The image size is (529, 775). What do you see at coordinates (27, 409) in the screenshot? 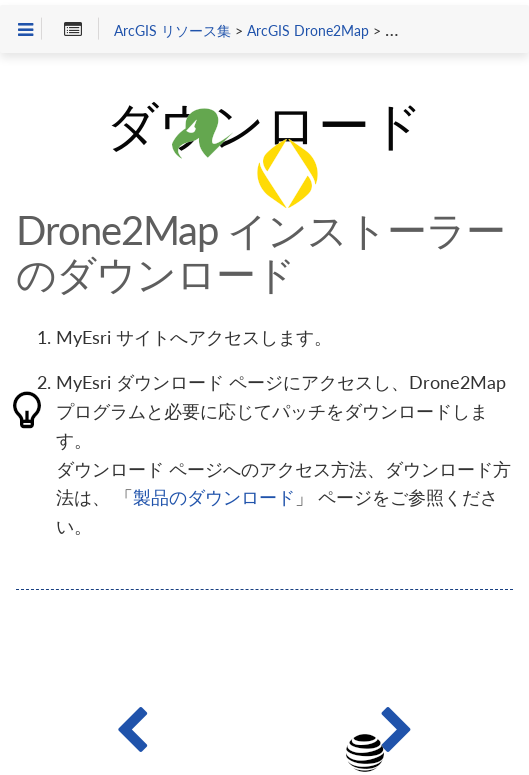
I see `view tips or helpful suggestions` at bounding box center [27, 409].